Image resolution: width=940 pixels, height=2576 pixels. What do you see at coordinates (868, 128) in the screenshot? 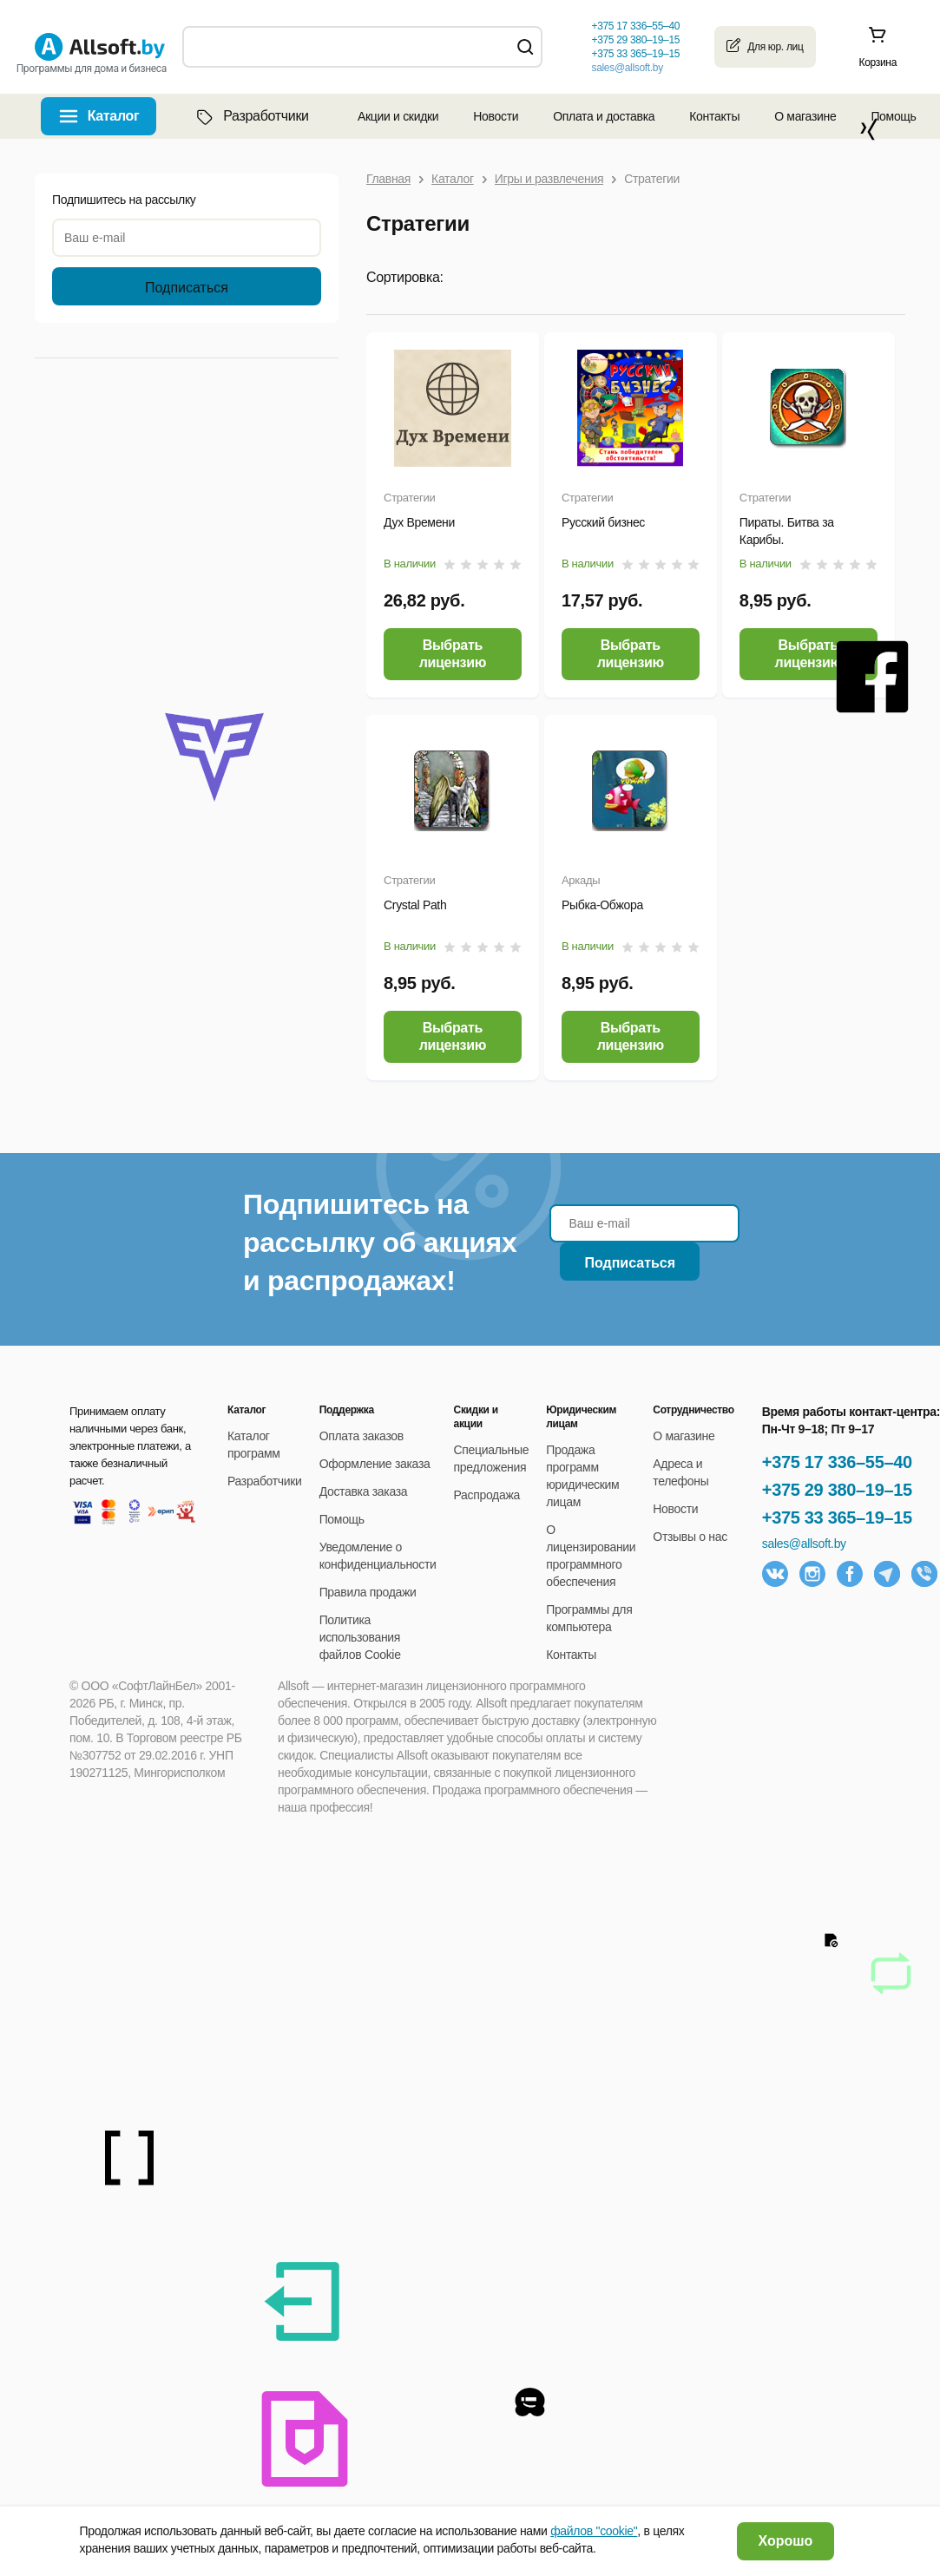
I see `link to Xing professional network profile` at bounding box center [868, 128].